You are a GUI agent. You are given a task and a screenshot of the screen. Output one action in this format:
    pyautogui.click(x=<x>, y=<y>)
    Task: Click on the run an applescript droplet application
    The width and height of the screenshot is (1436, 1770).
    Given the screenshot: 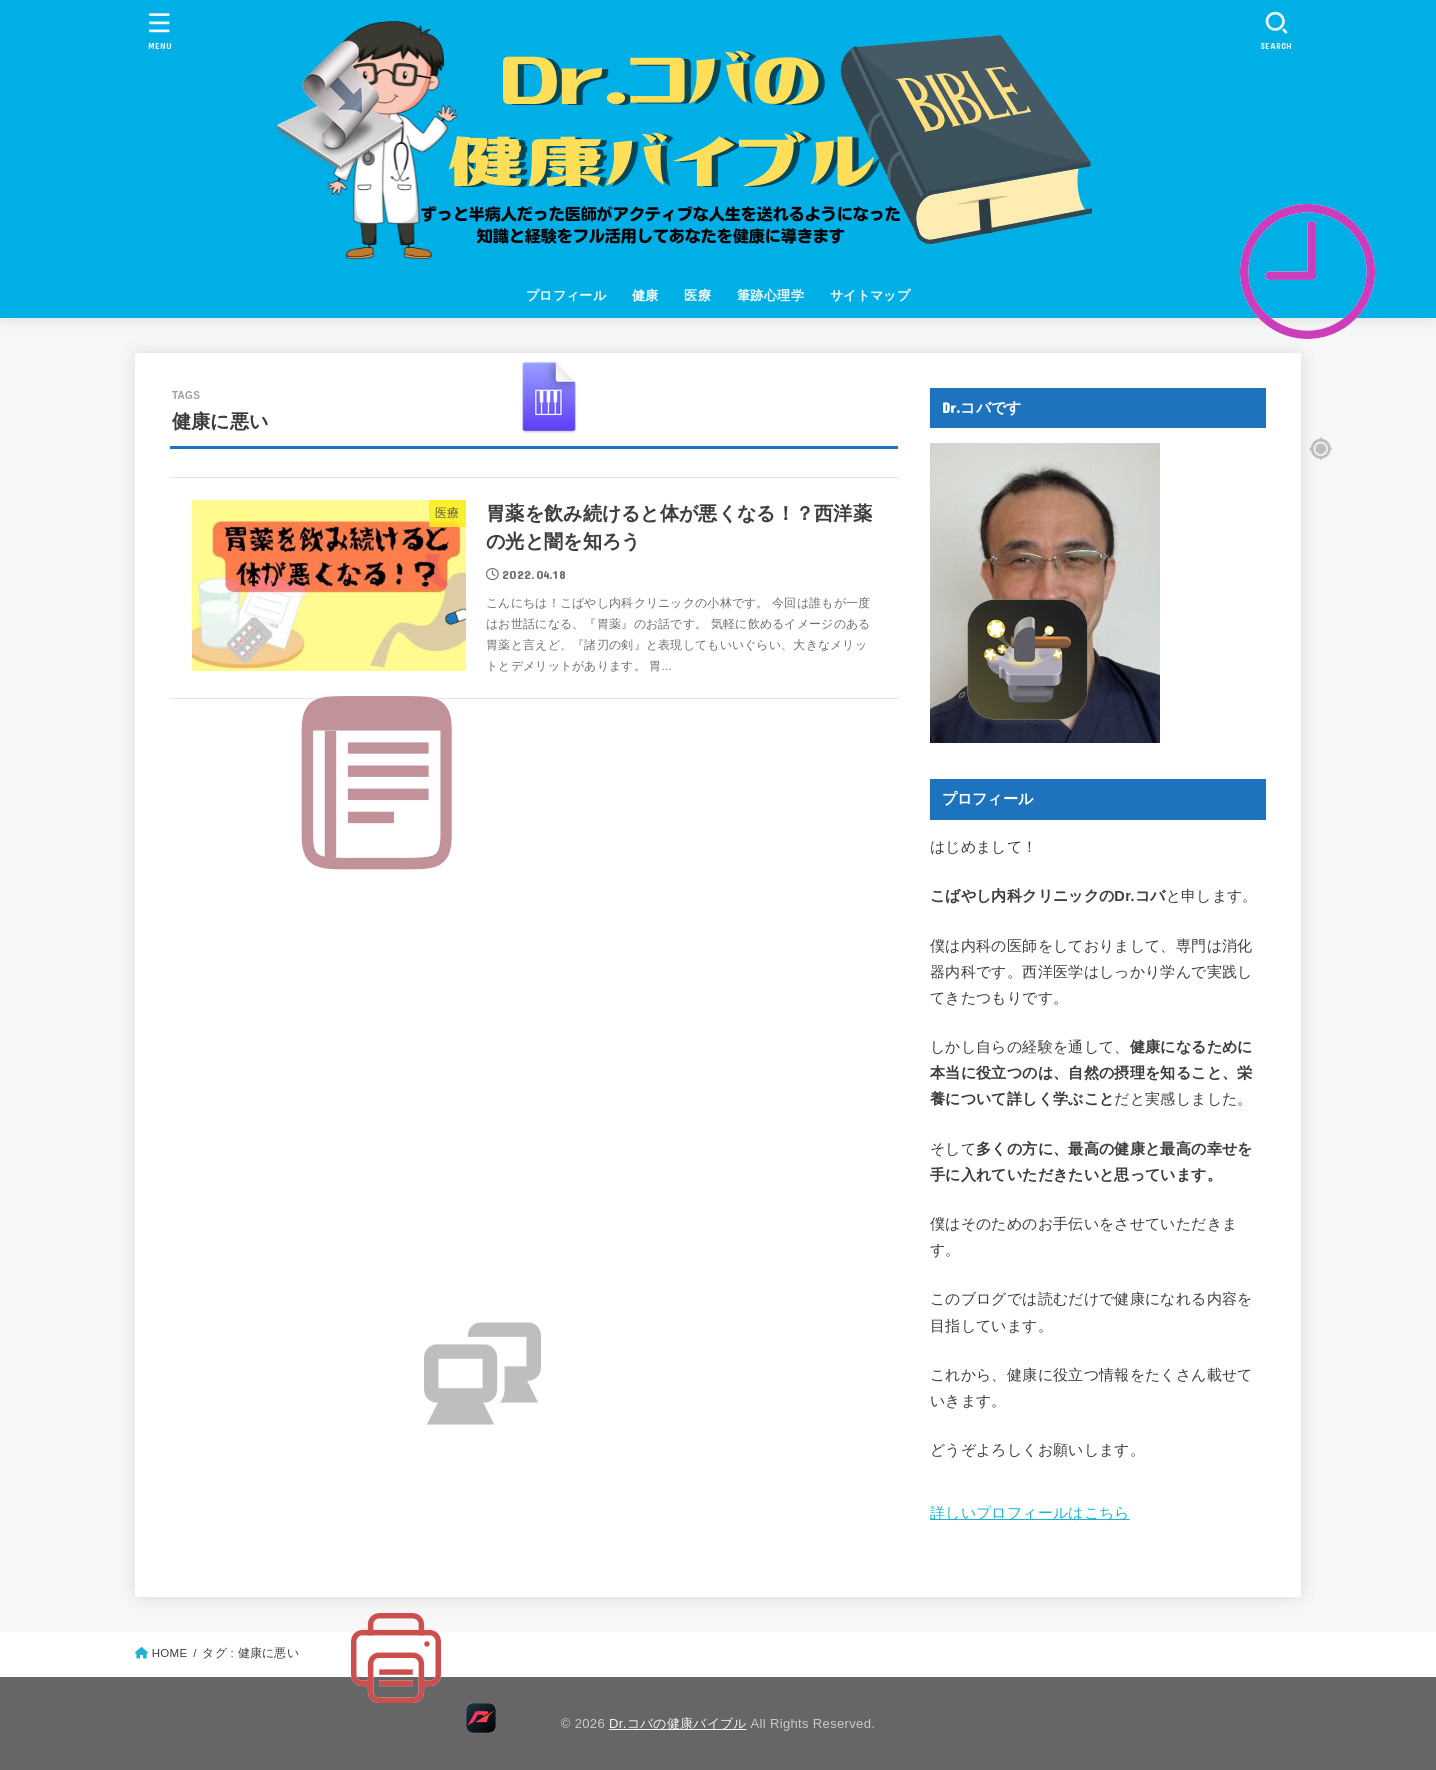 What is the action you would take?
    pyautogui.click(x=340, y=104)
    